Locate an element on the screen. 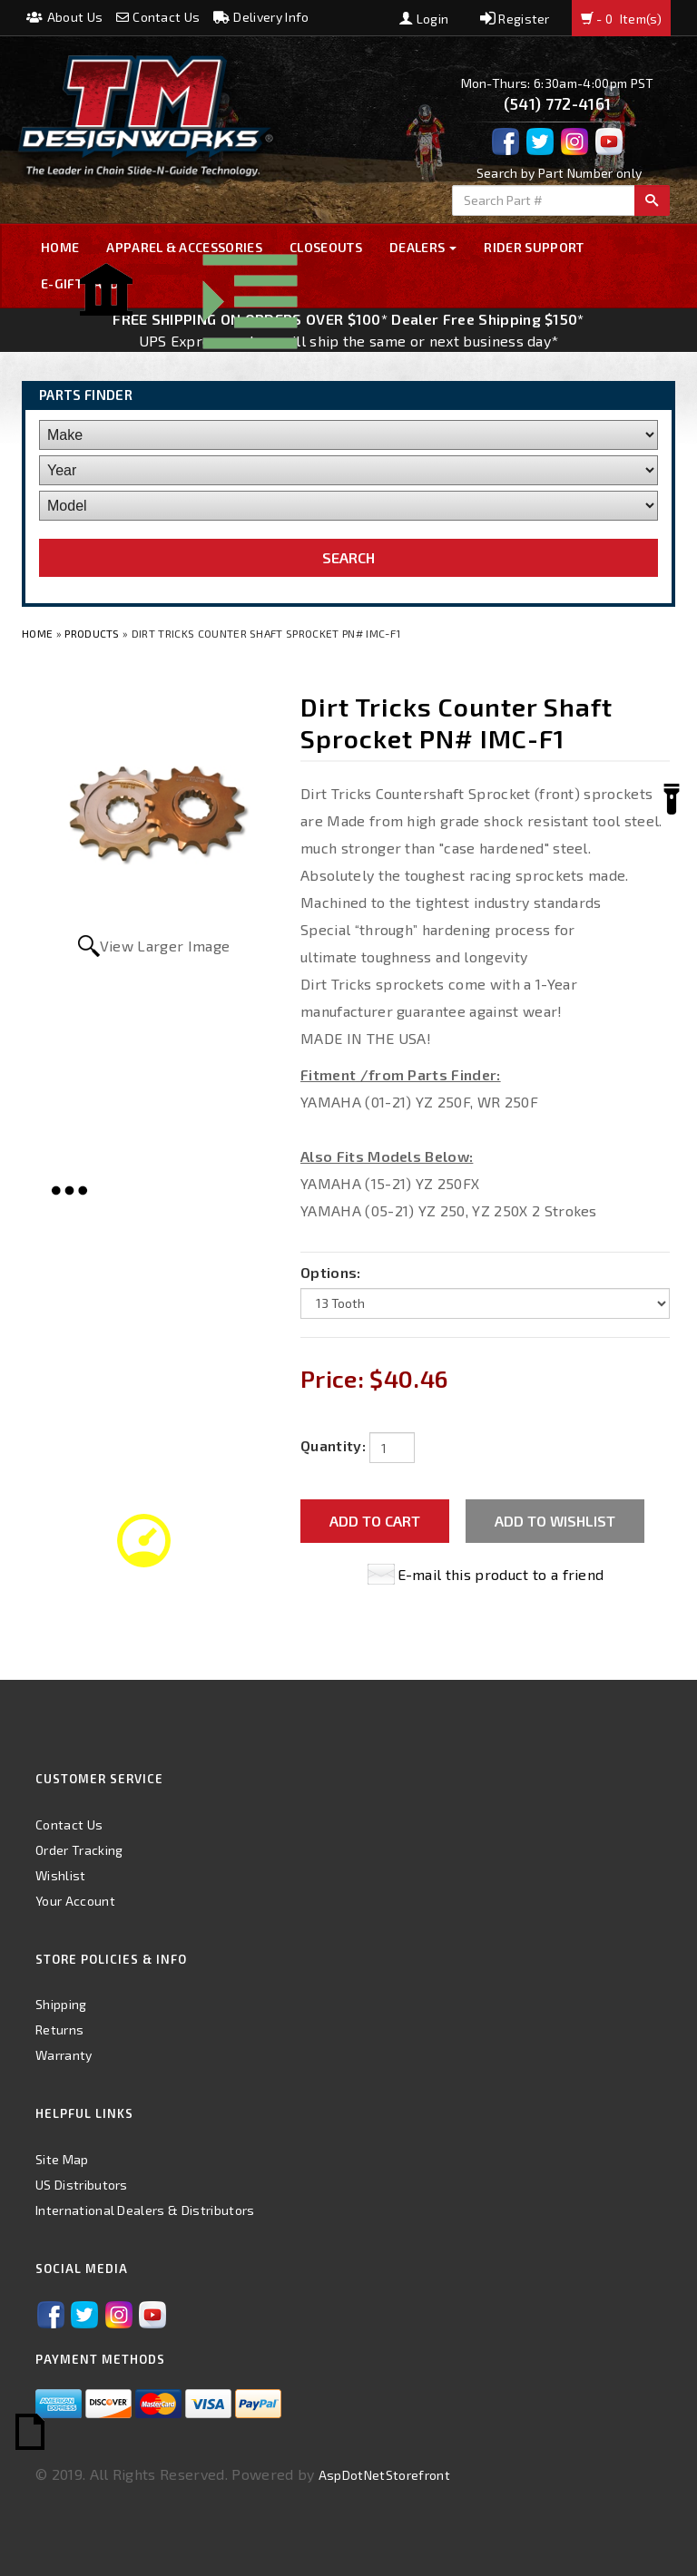 Image resolution: width=697 pixels, height=2576 pixels. increase text indentation is located at coordinates (250, 301).